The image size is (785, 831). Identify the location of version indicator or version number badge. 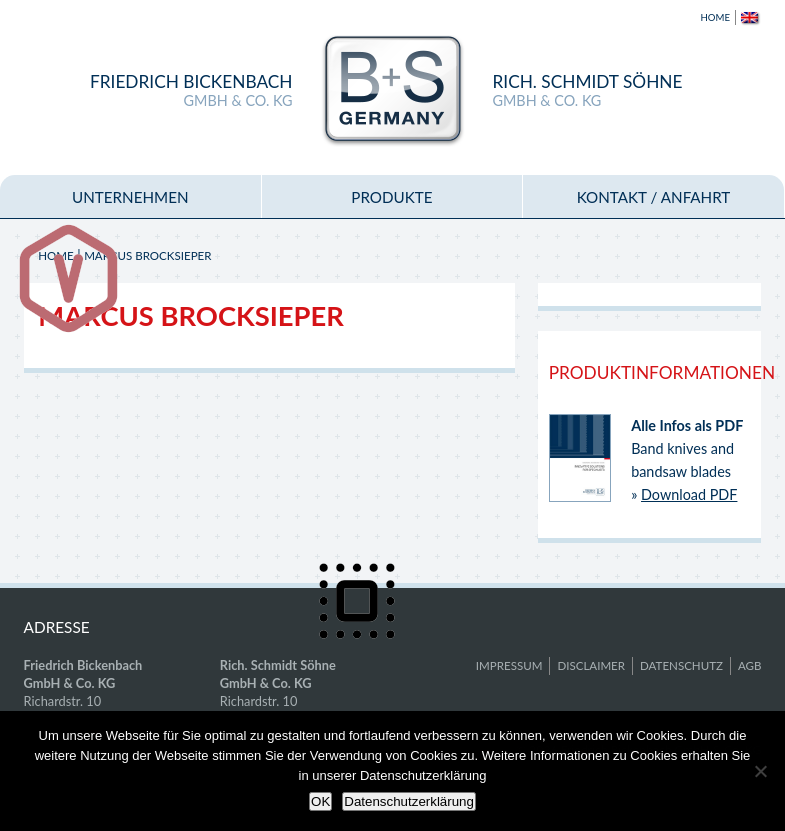
(68, 278).